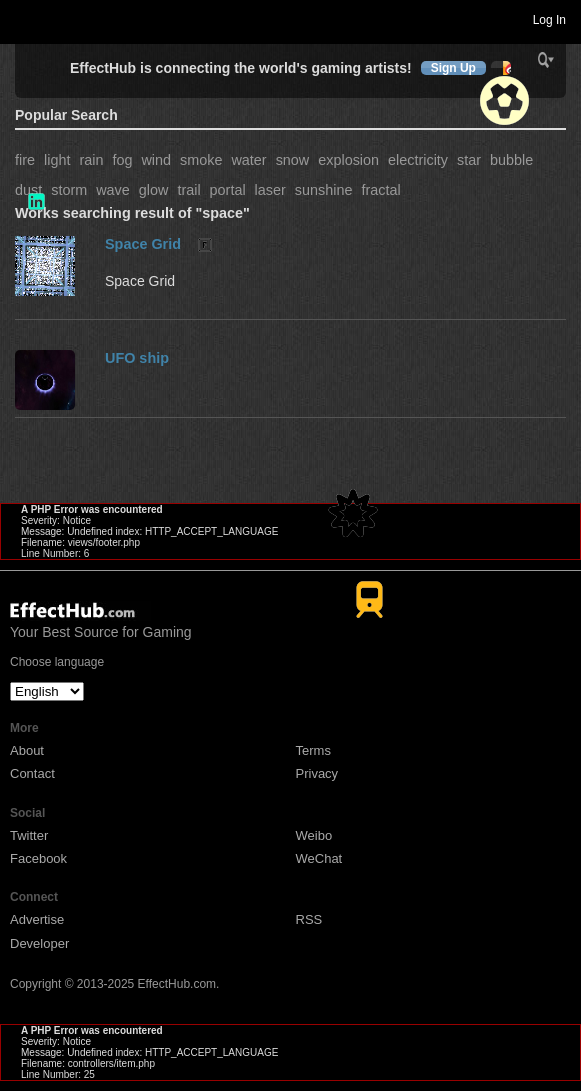  What do you see at coordinates (369, 598) in the screenshot?
I see `access train schedules or rail transit options` at bounding box center [369, 598].